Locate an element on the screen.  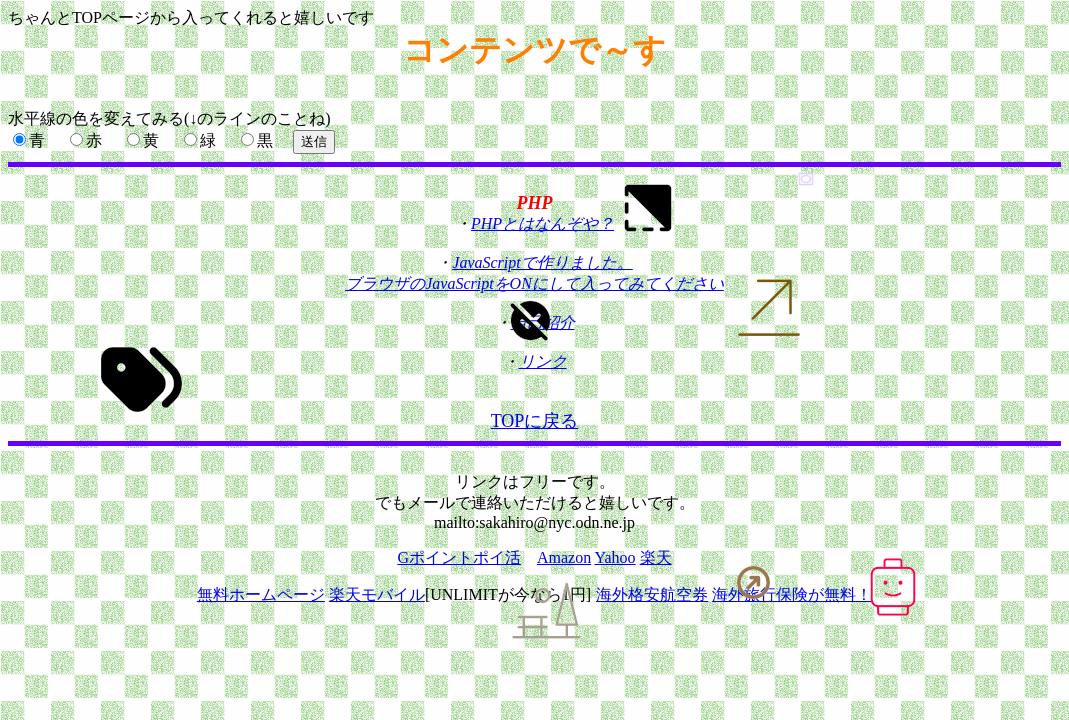
apply vignette effect to image is located at coordinates (806, 179).